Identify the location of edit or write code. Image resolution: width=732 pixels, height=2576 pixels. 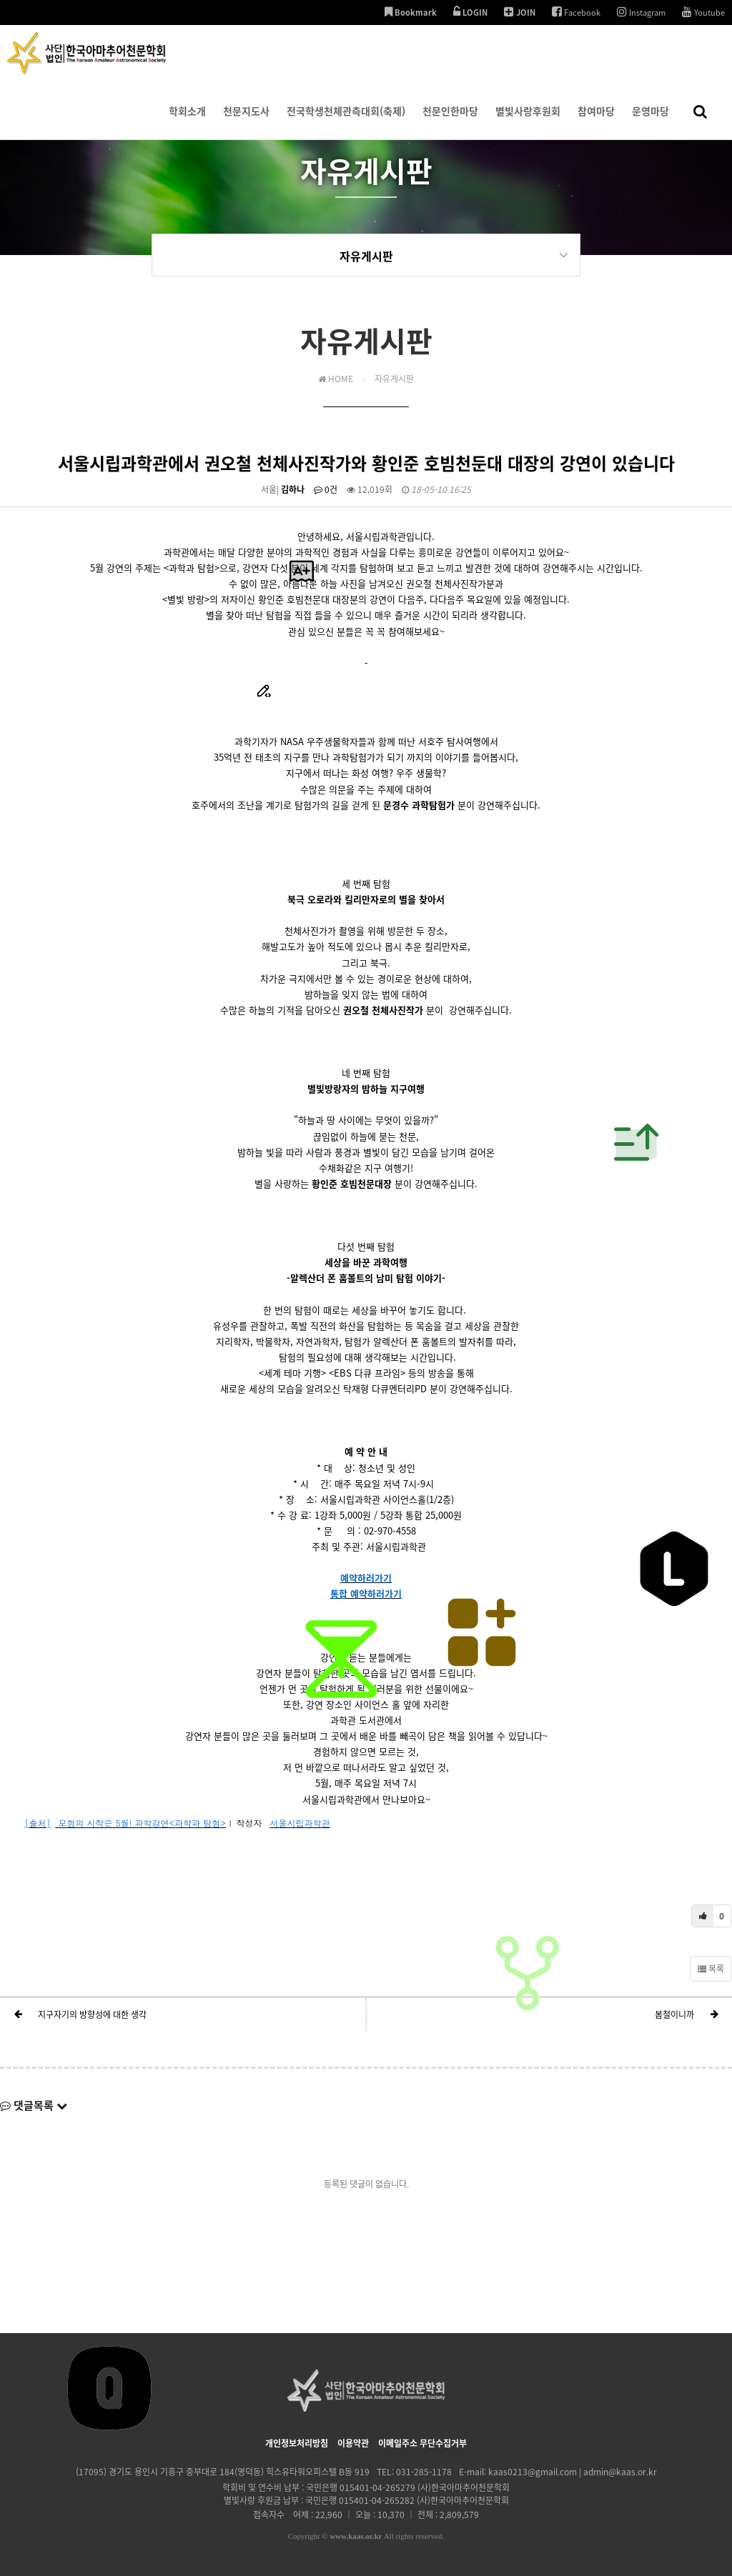
(263, 690).